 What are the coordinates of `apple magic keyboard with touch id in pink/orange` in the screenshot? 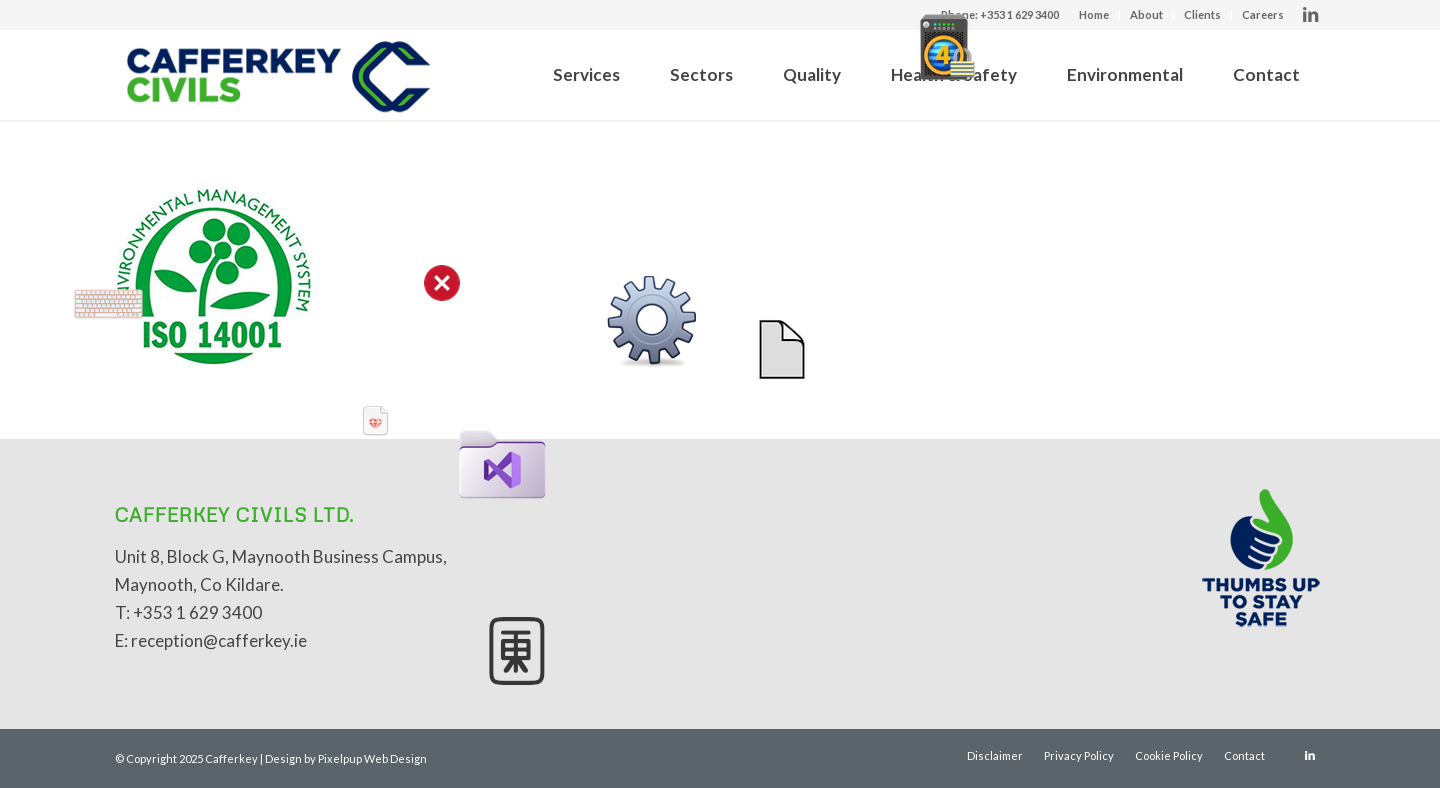 It's located at (108, 303).